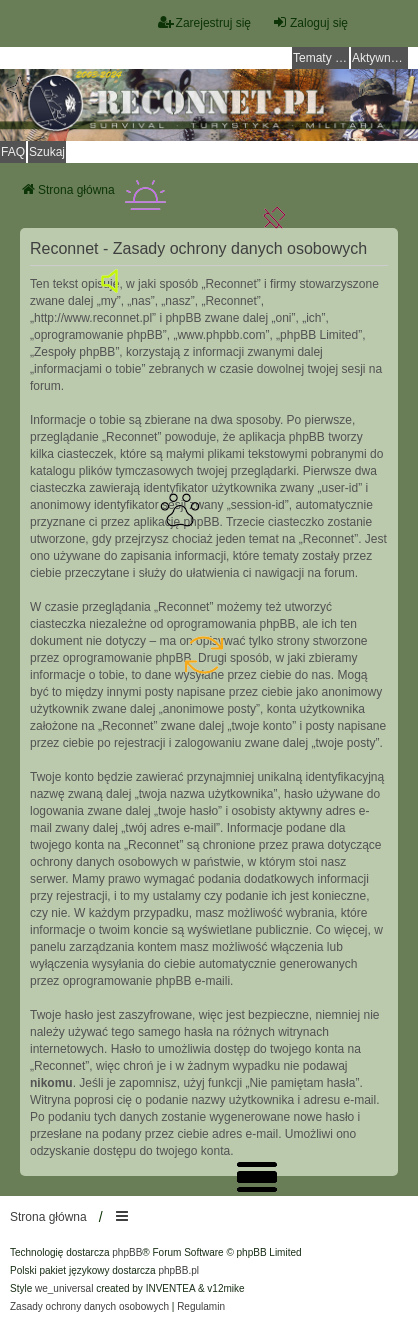 Image resolution: width=418 pixels, height=1326 pixels. What do you see at coordinates (19, 89) in the screenshot?
I see `indicates a featured or highlighted item` at bounding box center [19, 89].